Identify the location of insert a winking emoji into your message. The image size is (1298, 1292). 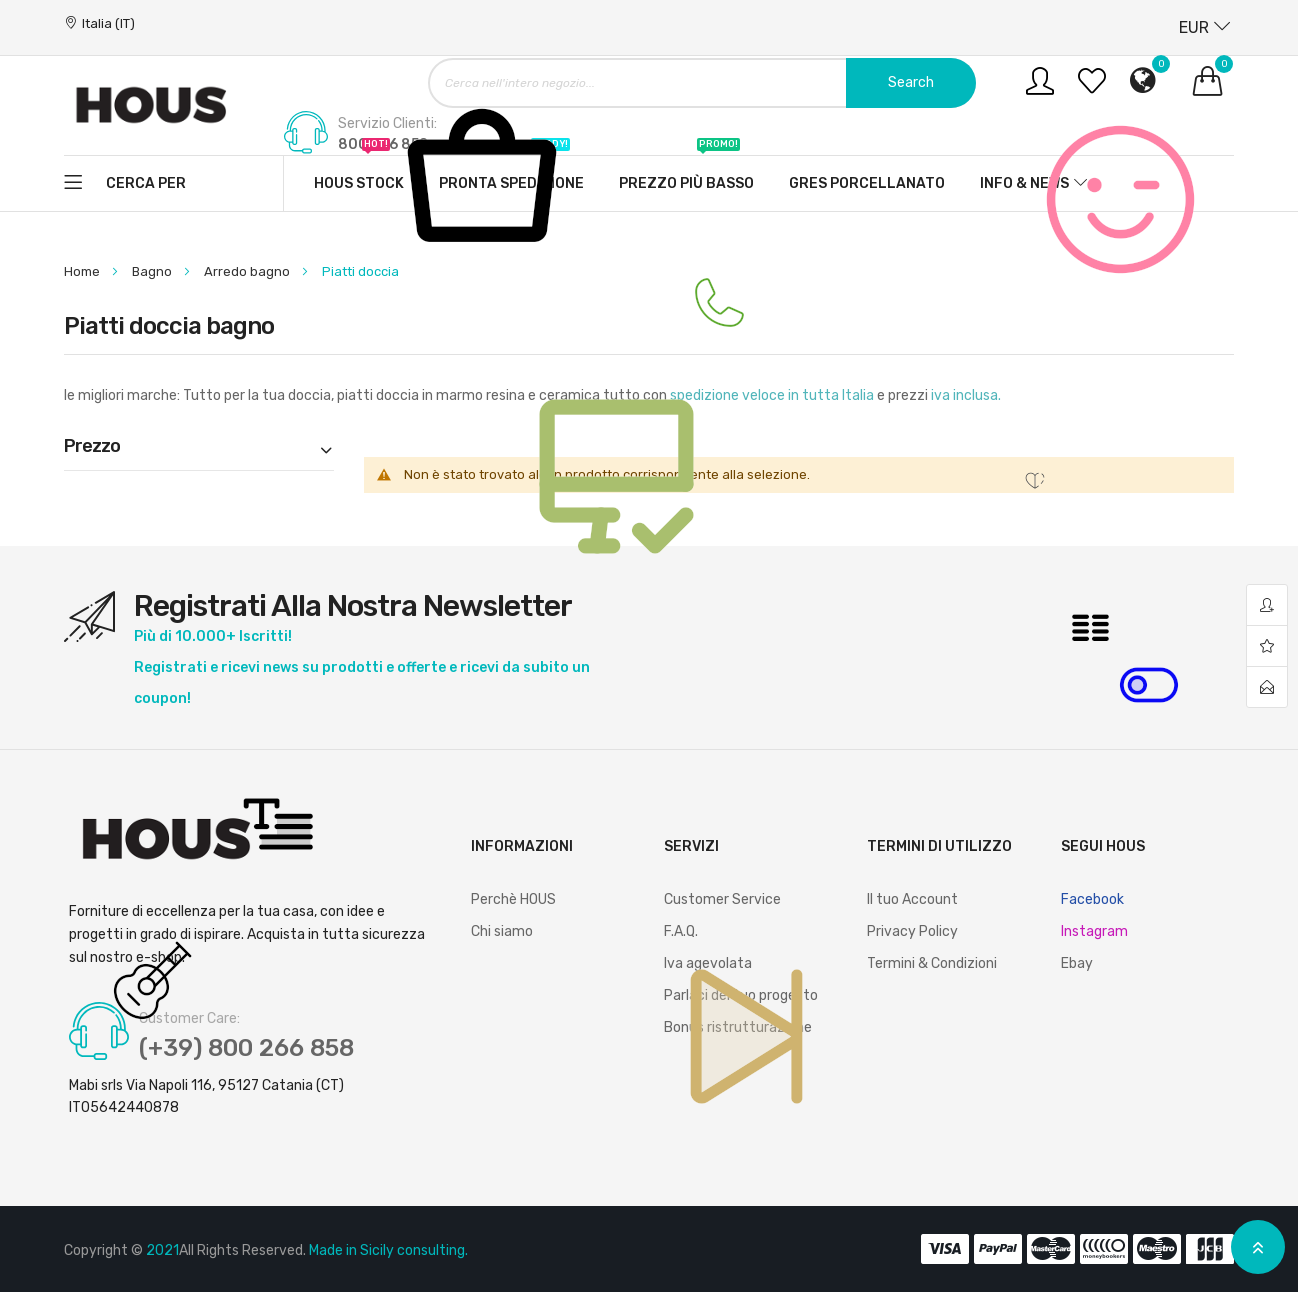
(1120, 199).